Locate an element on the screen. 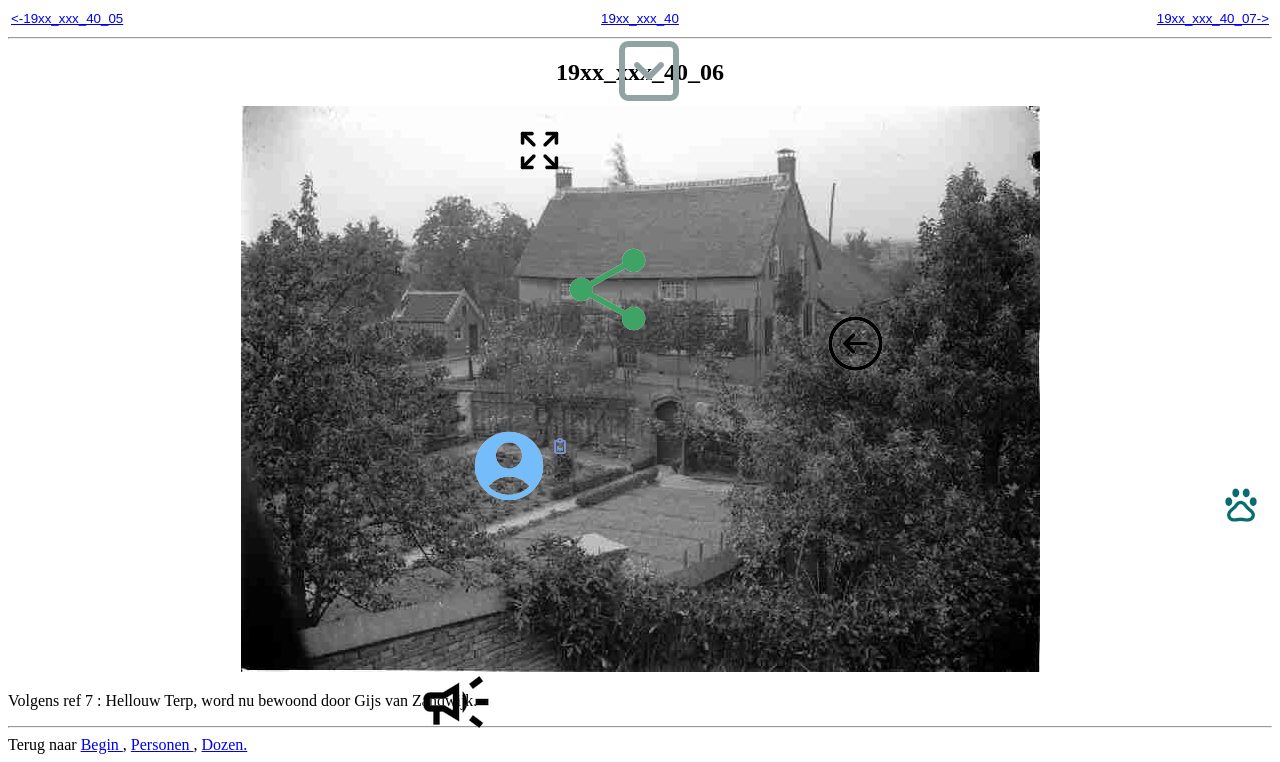  expand content or dropdown menu is located at coordinates (649, 71).